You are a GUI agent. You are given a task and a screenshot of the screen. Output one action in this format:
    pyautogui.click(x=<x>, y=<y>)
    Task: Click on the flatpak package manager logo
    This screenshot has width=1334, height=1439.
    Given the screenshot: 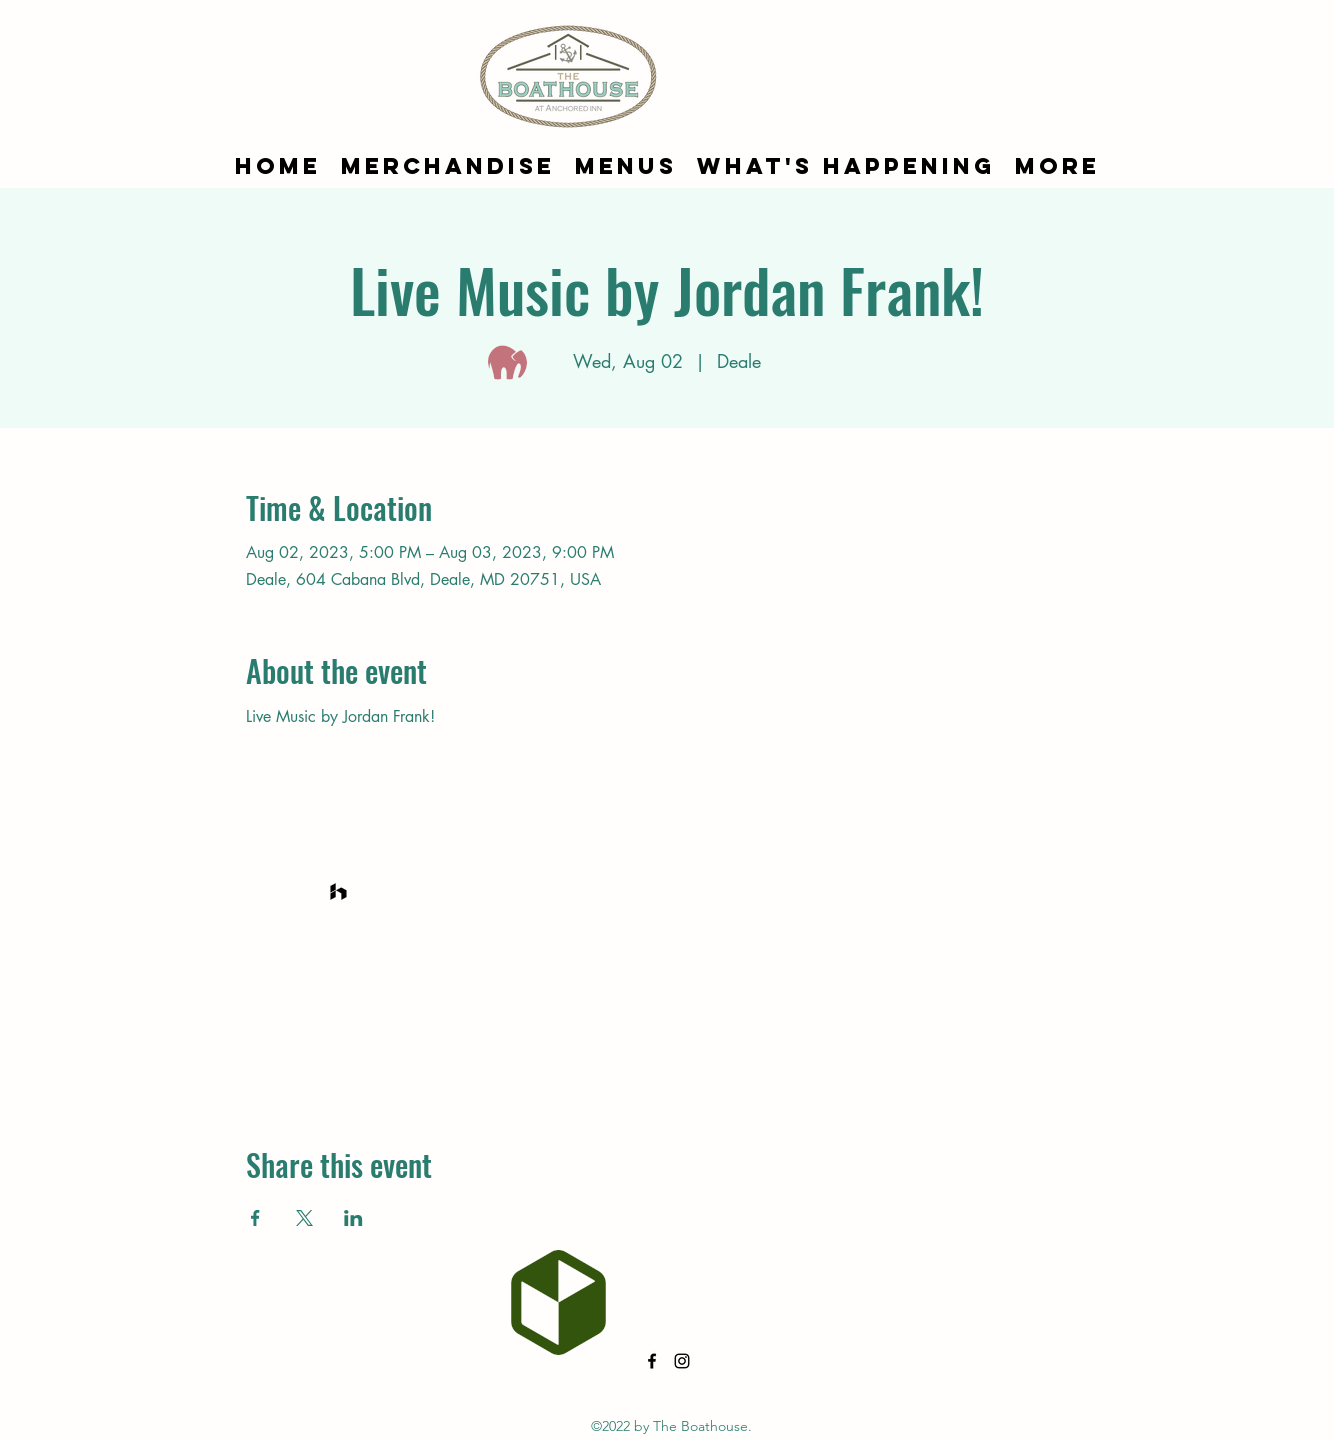 What is the action you would take?
    pyautogui.click(x=558, y=1302)
    